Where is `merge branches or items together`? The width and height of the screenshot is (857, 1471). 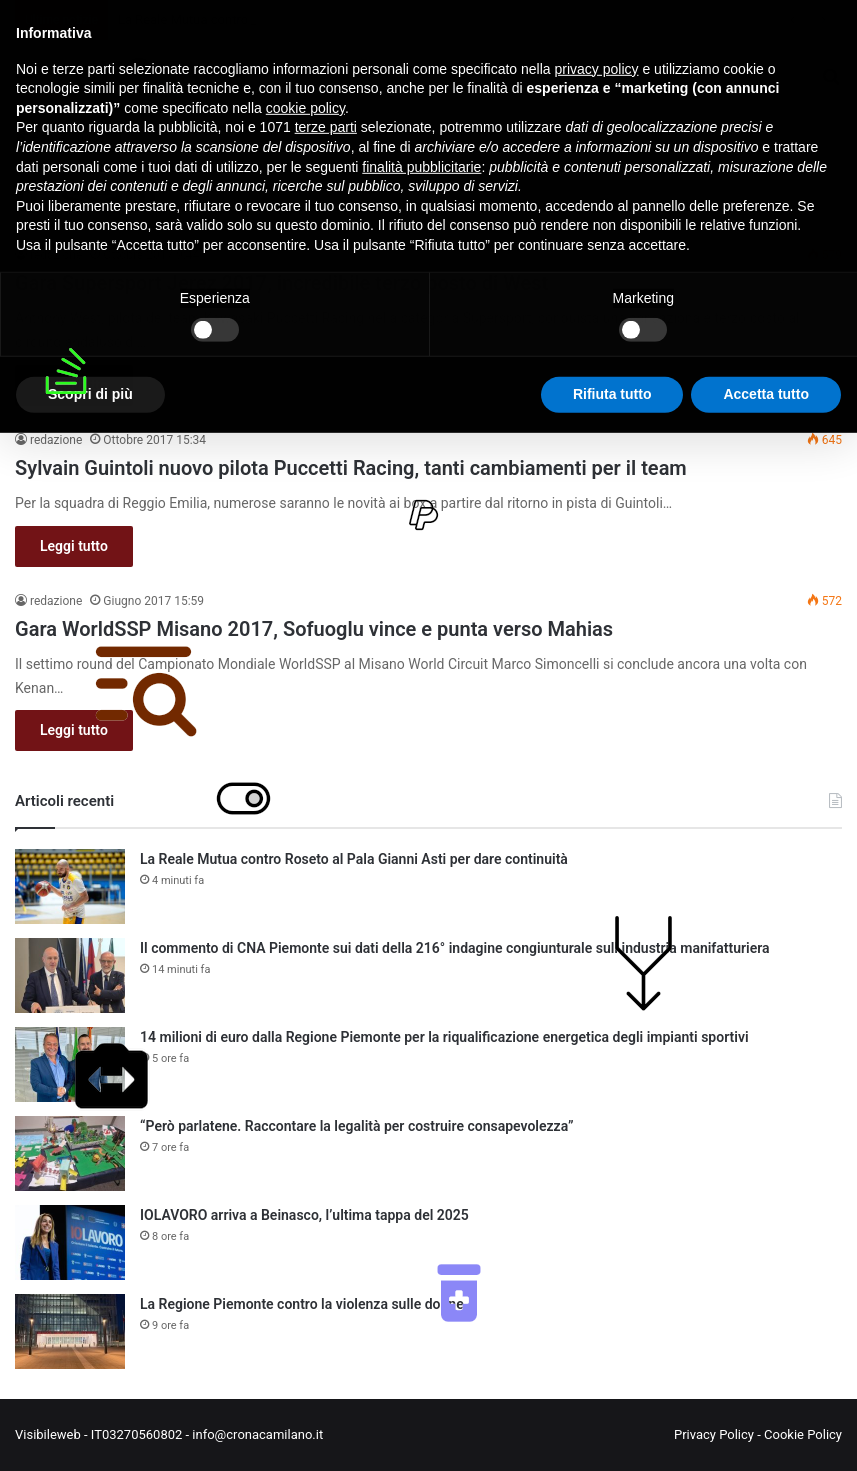
merge branches or items together is located at coordinates (643, 959).